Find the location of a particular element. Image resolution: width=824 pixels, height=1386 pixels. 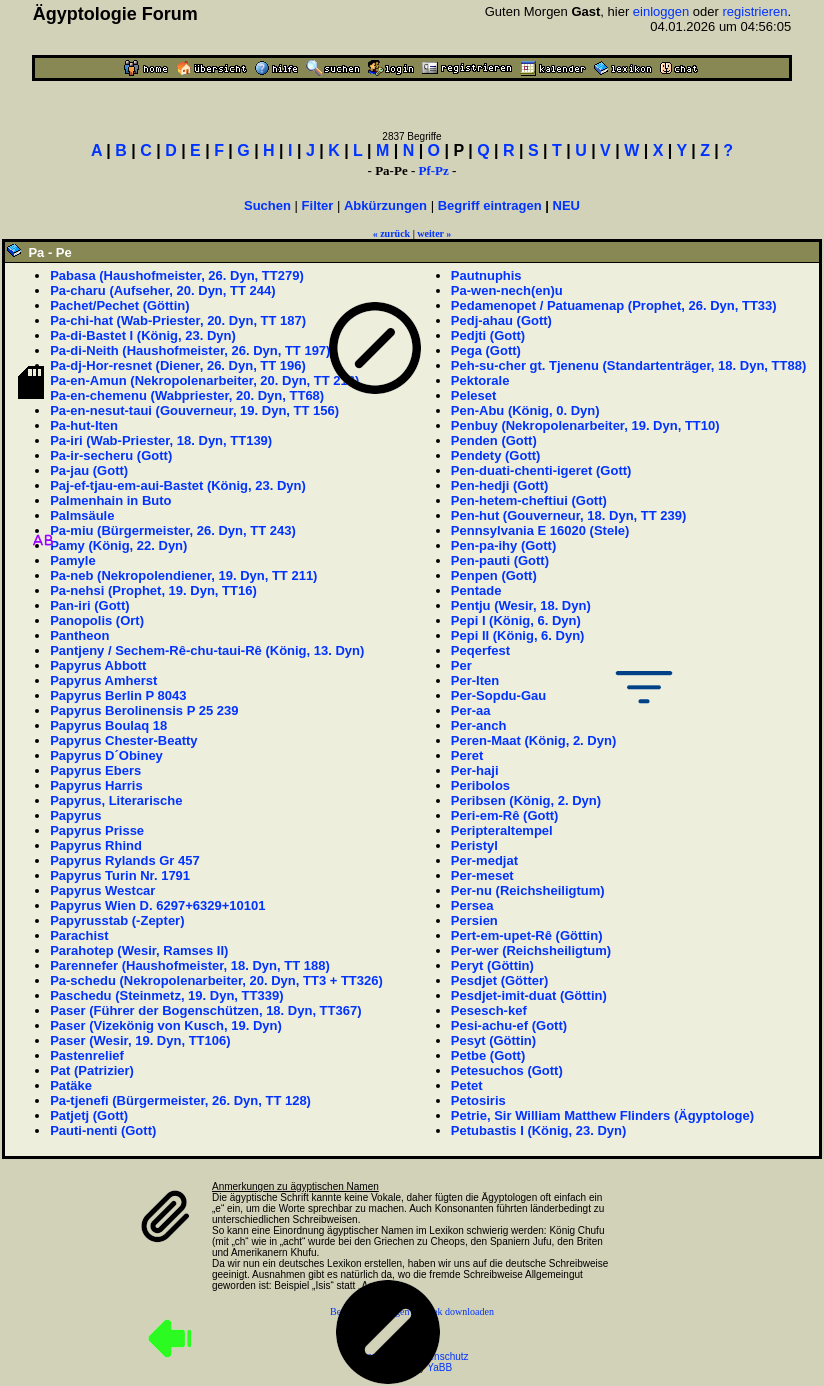

attach a file to your message is located at coordinates (164, 1215).